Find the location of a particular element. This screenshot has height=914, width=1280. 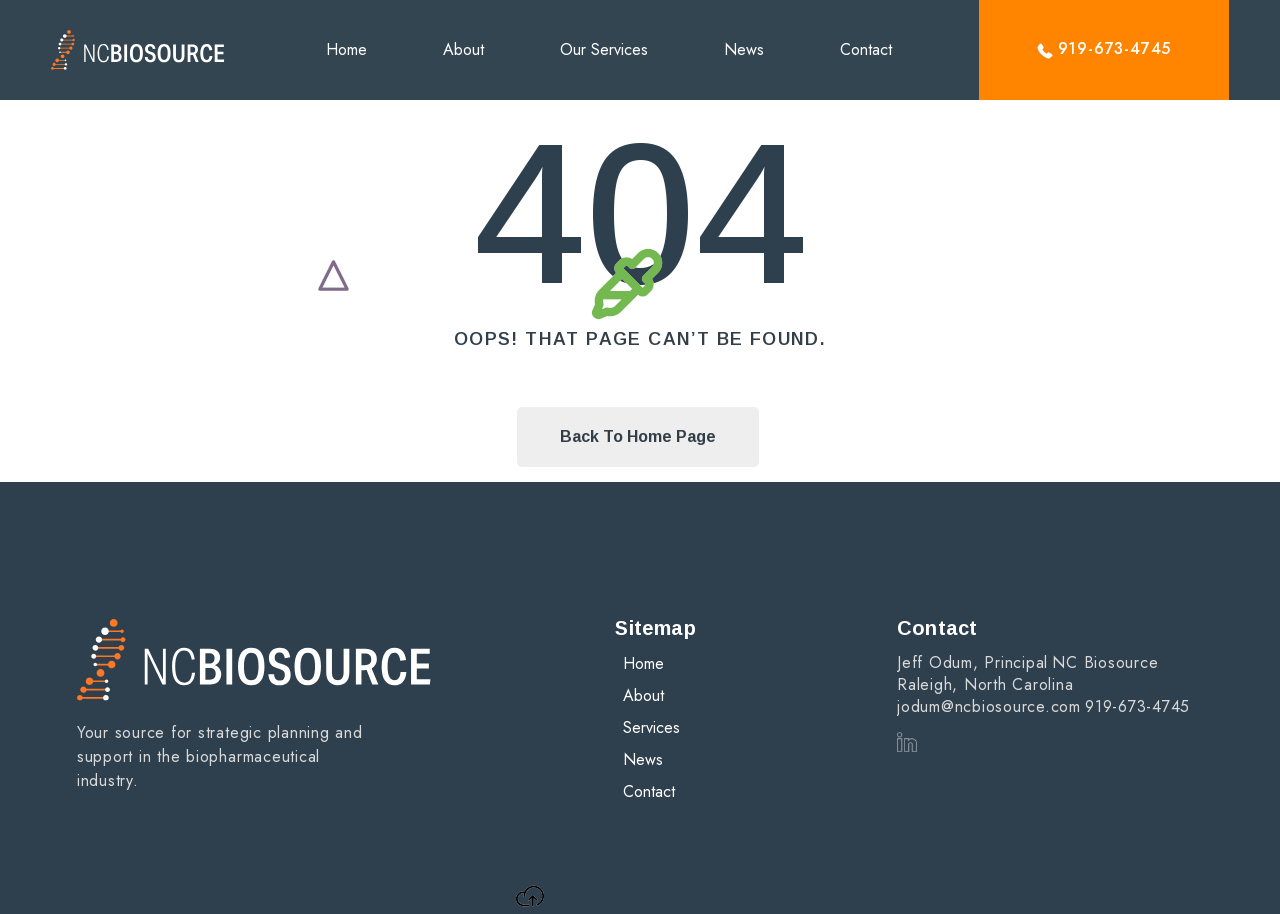

upload file to cloud storage is located at coordinates (530, 896).